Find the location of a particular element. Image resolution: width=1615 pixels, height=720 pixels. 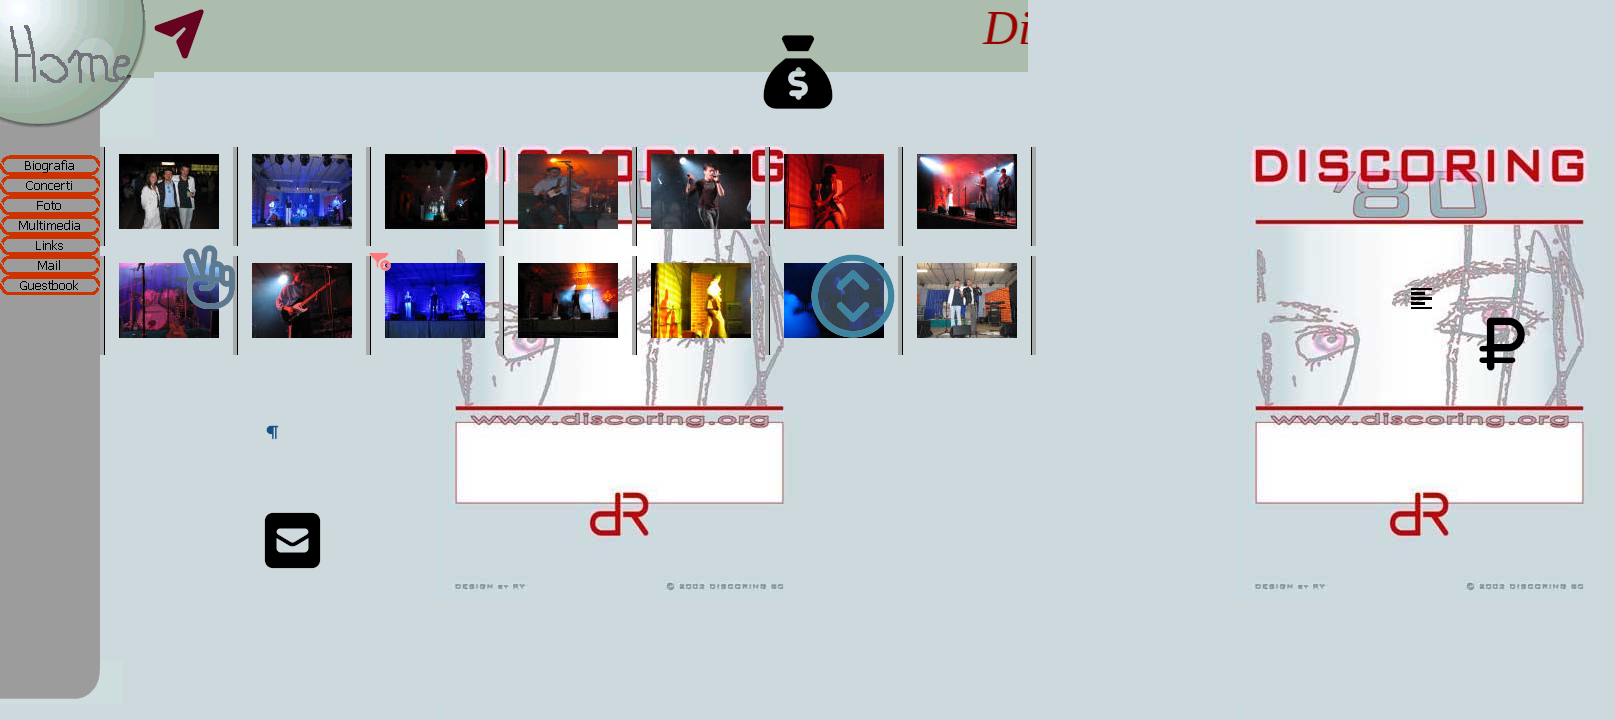

indicates Russian ruble currency is located at coordinates (1504, 344).